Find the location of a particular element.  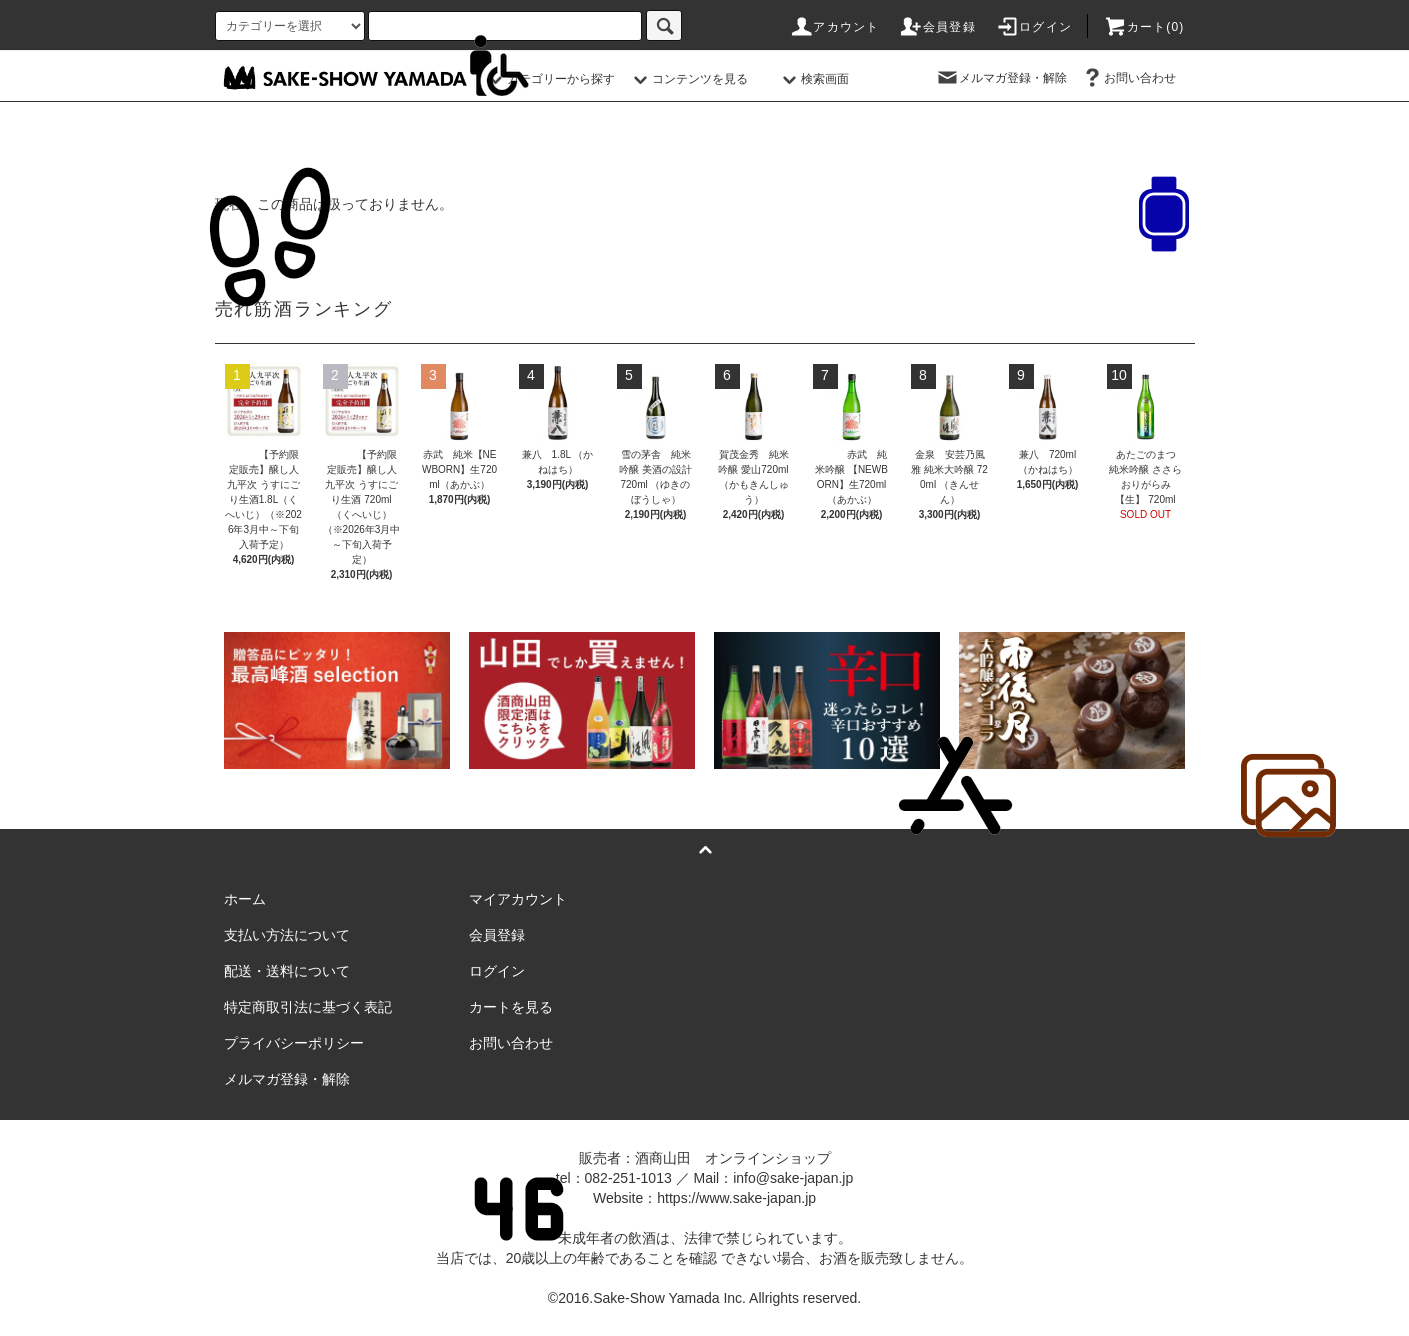

view photo gallery is located at coordinates (1288, 795).